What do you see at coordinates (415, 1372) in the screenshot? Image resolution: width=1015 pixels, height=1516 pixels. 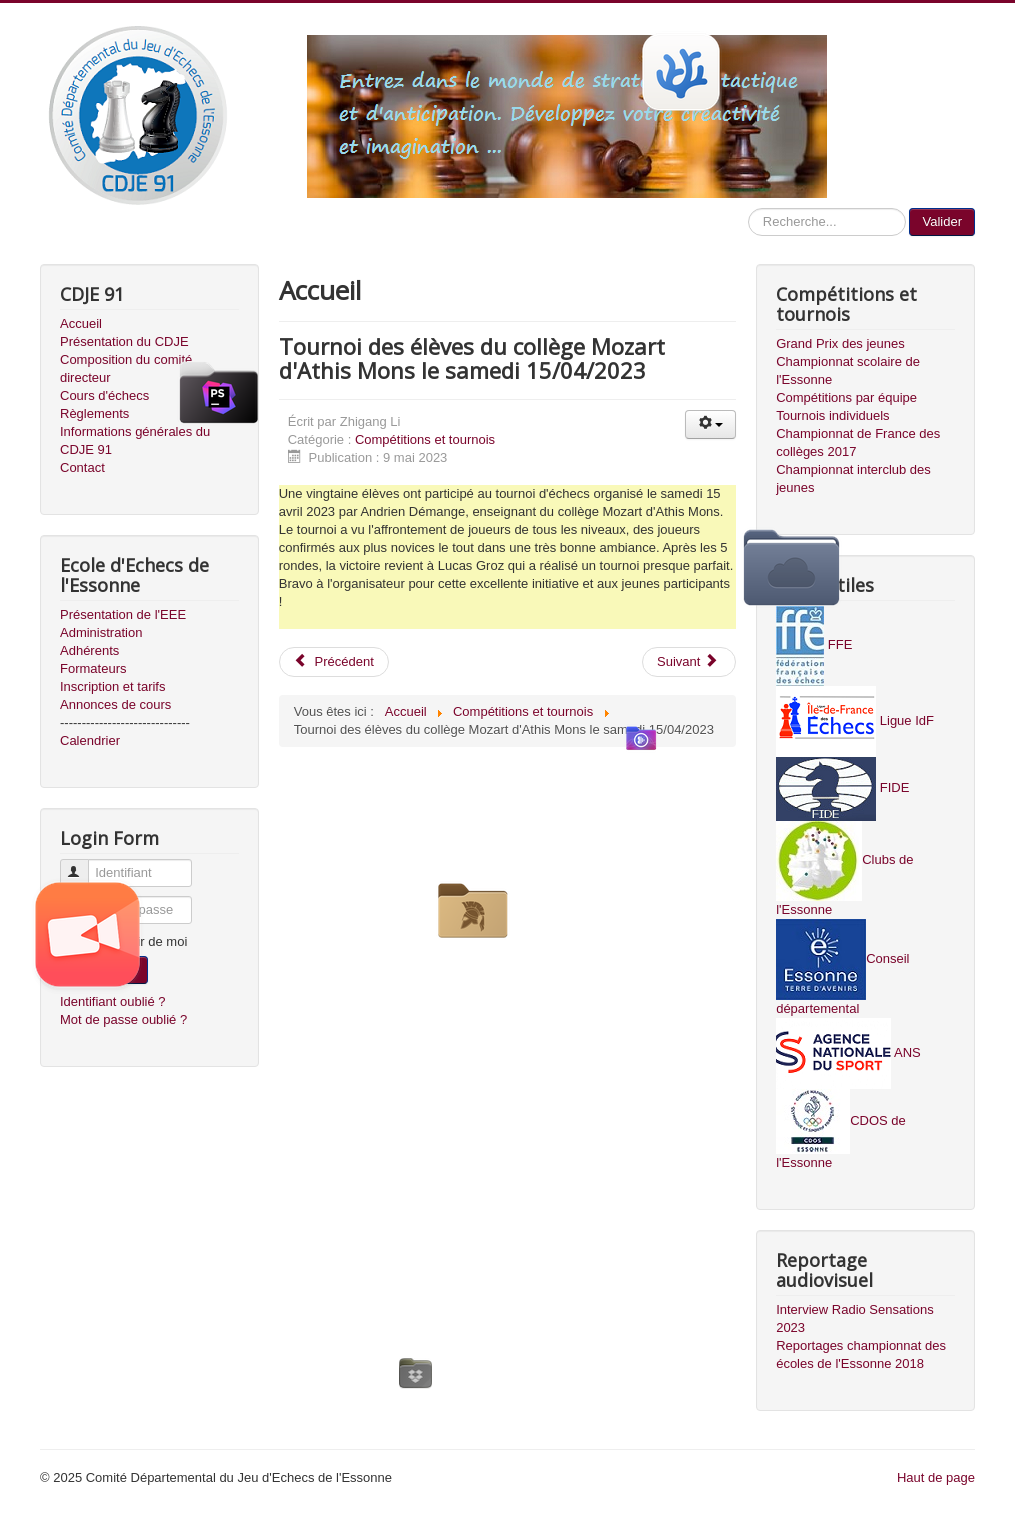 I see `open your dropbox synced folder` at bounding box center [415, 1372].